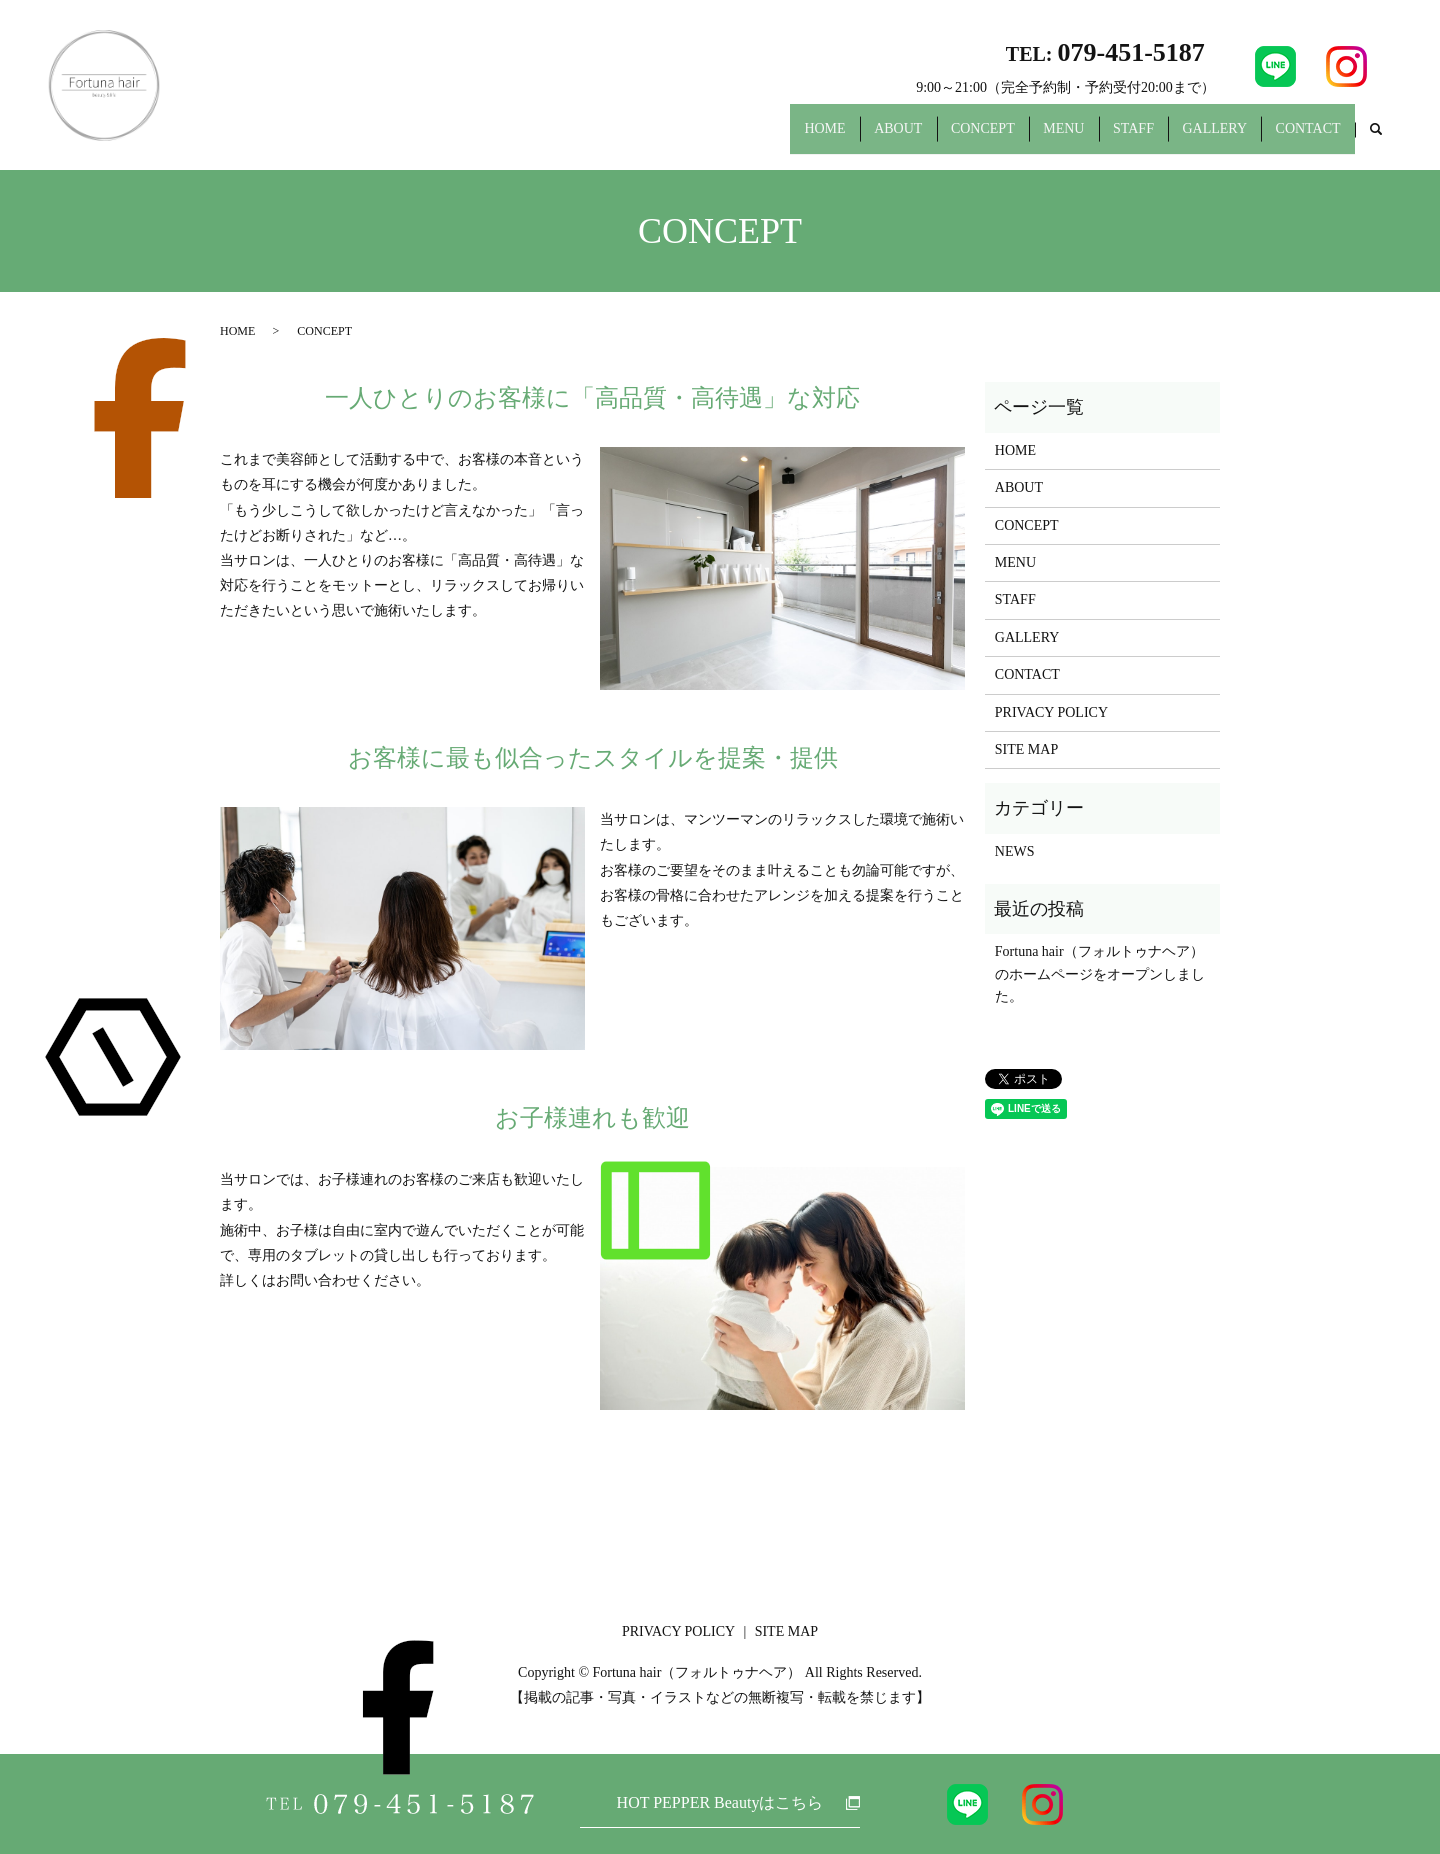 The width and height of the screenshot is (1440, 1854). I want to click on connect with facebook, so click(140, 418).